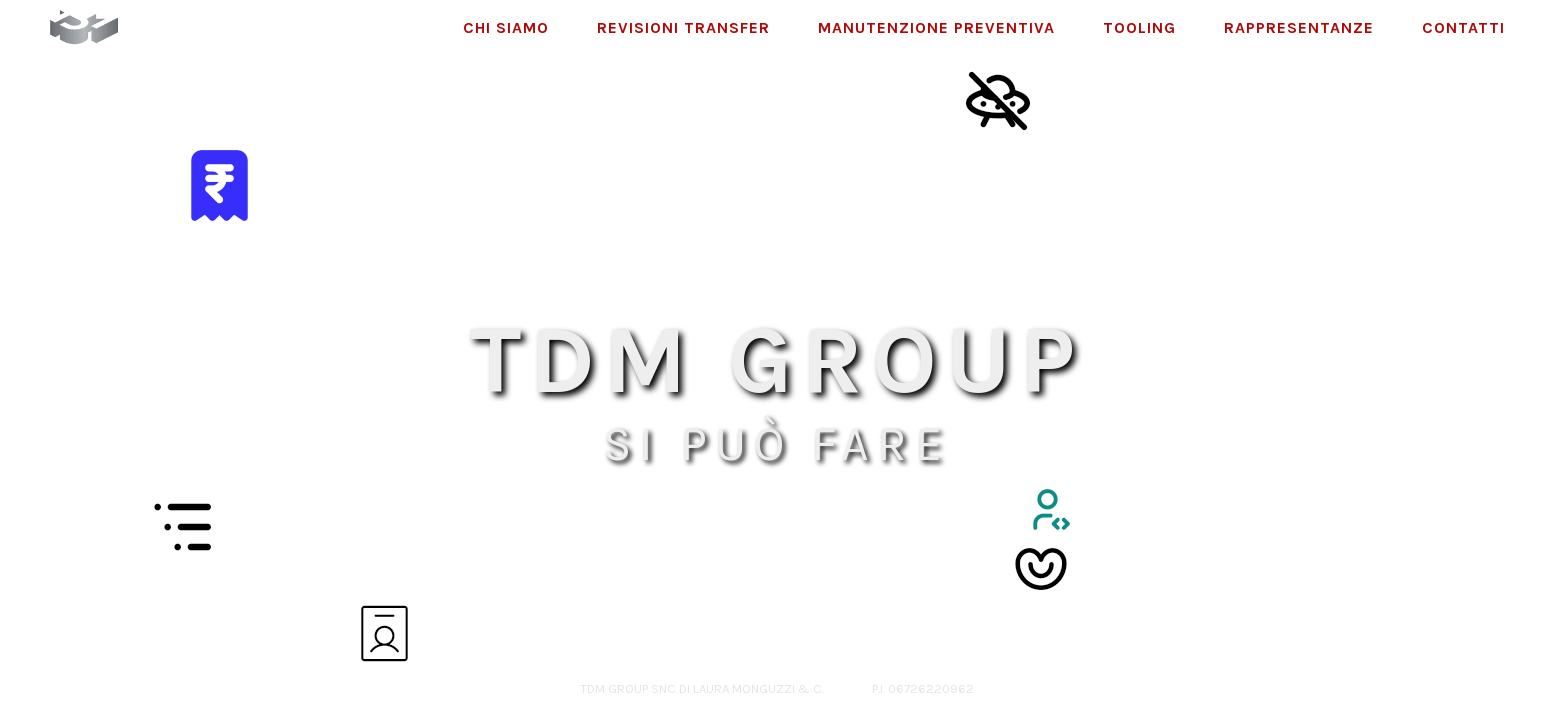 Image resolution: width=1553 pixels, height=720 pixels. I want to click on disable UFO or alien-themed mode, so click(998, 101).